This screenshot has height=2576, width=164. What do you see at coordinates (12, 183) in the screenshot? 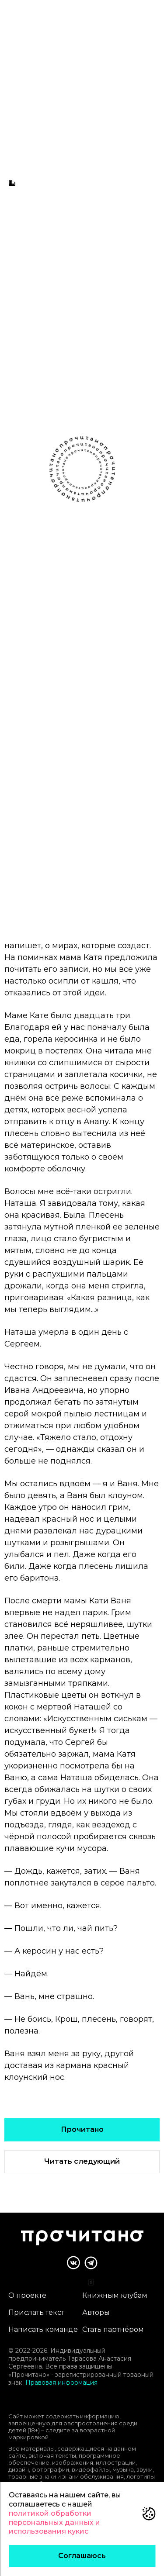
I see `view company or organization profile` at bounding box center [12, 183].